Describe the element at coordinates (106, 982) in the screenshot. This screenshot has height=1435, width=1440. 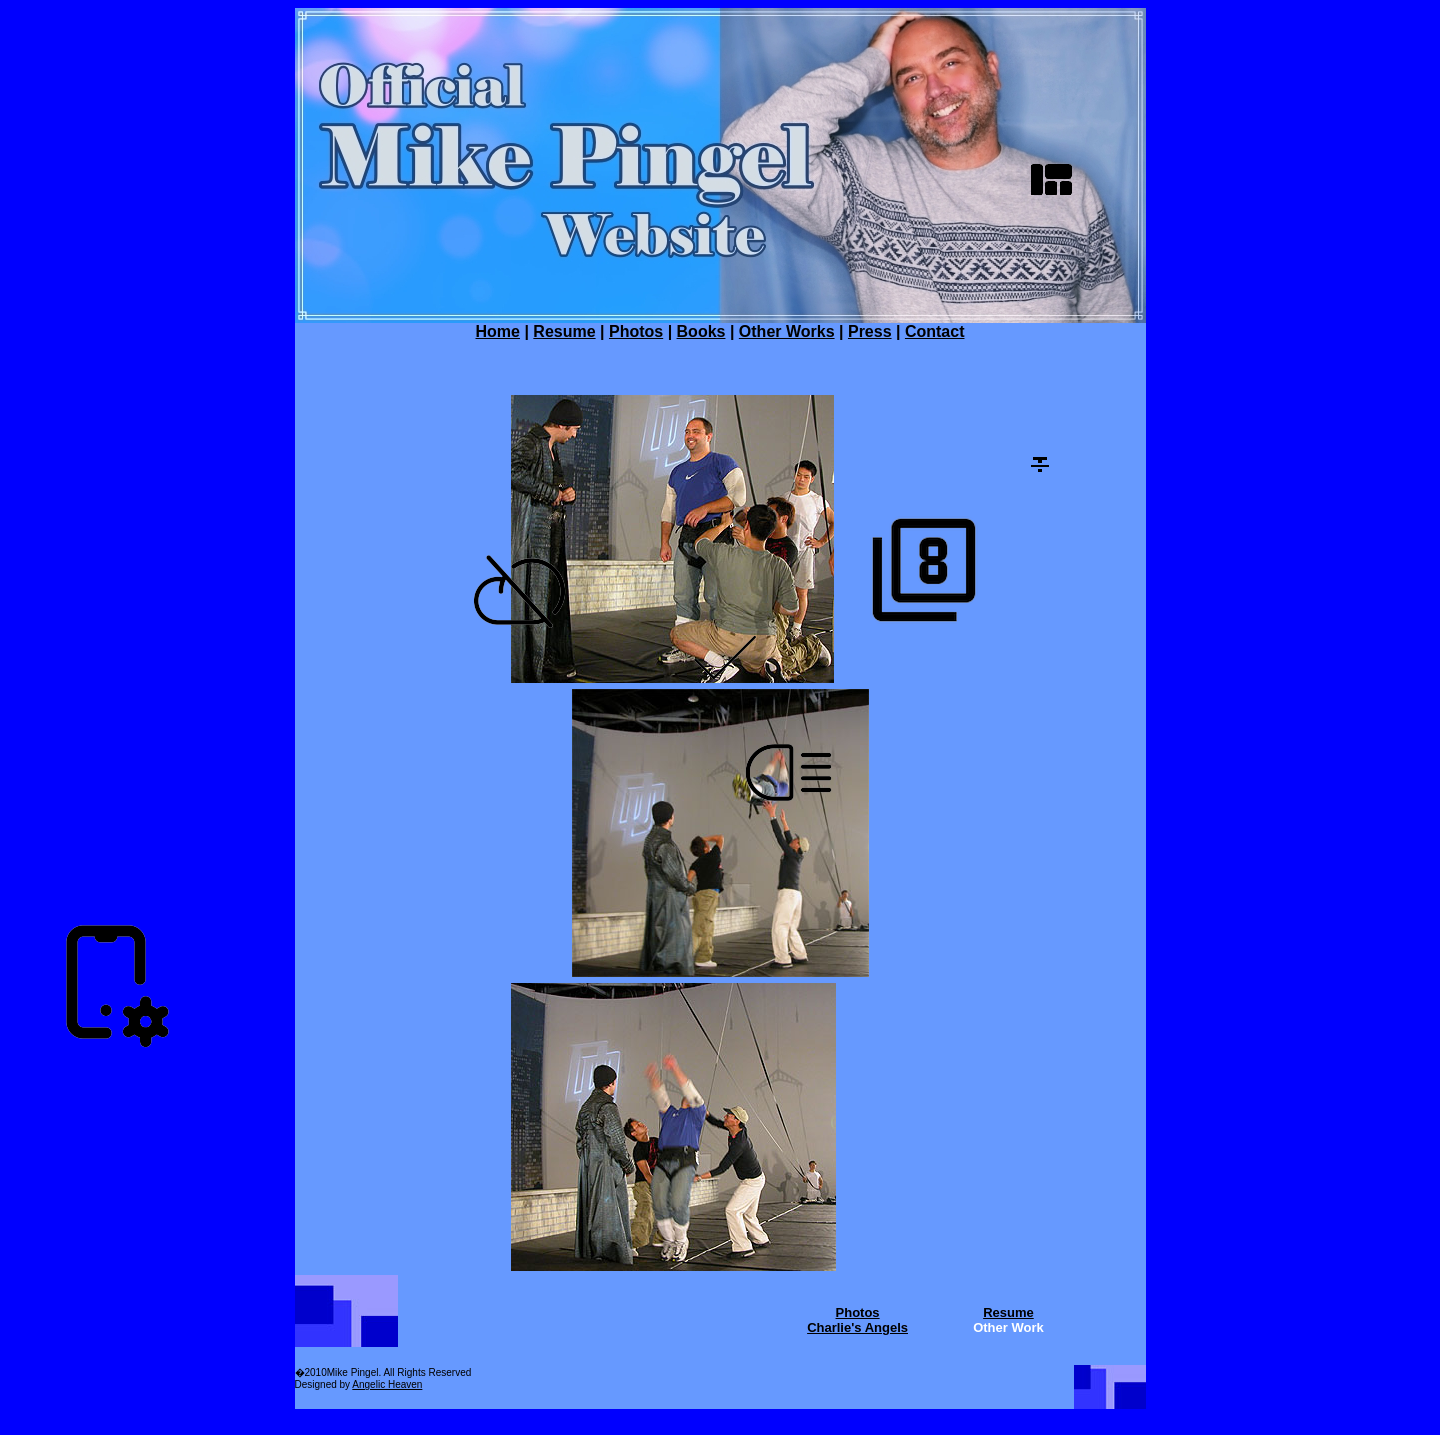
I see `access mobile device settings` at that location.